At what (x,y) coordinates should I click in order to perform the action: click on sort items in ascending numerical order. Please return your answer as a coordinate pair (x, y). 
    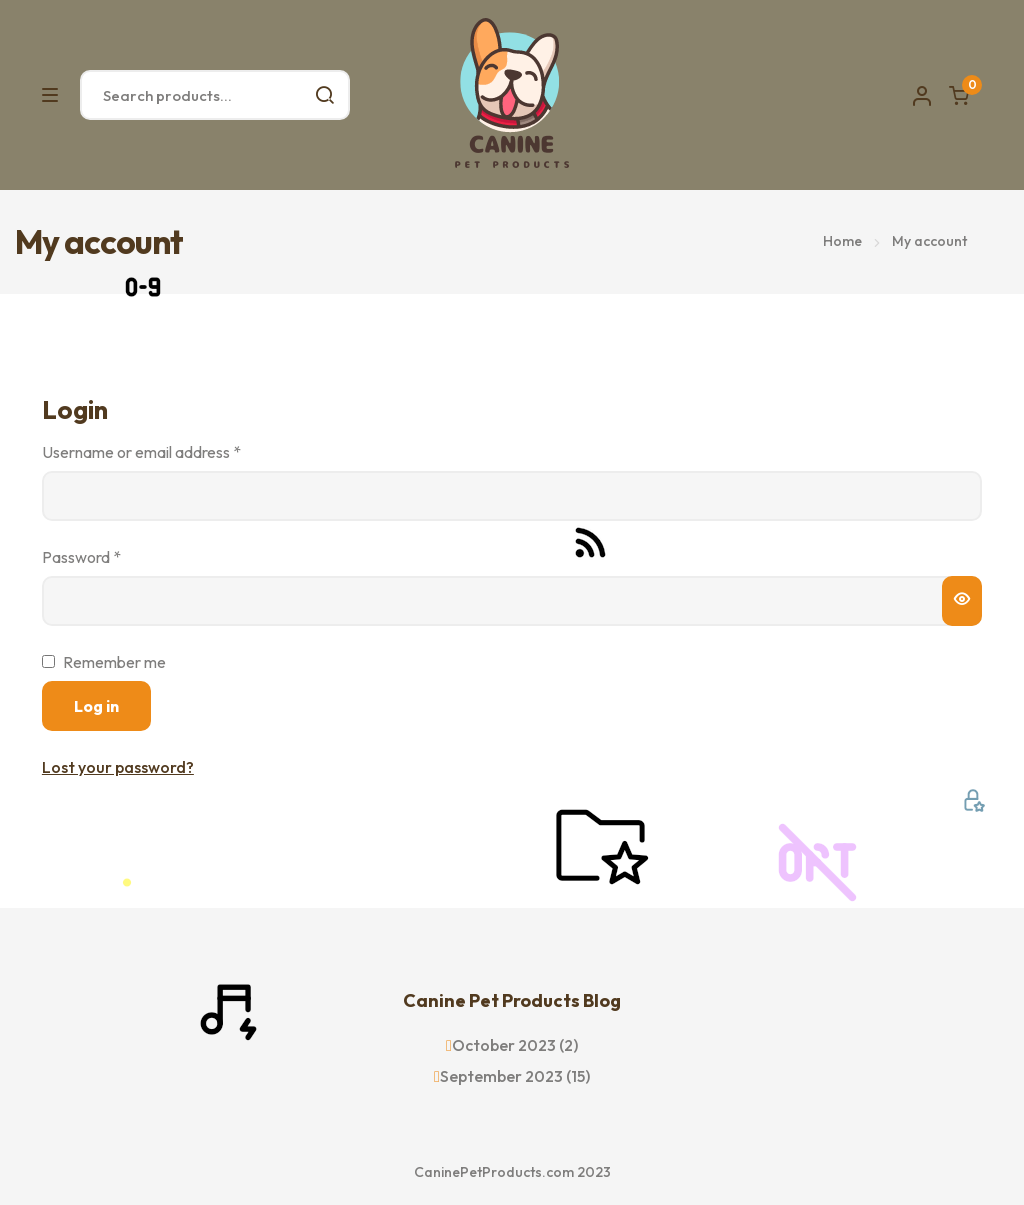
    Looking at the image, I should click on (143, 287).